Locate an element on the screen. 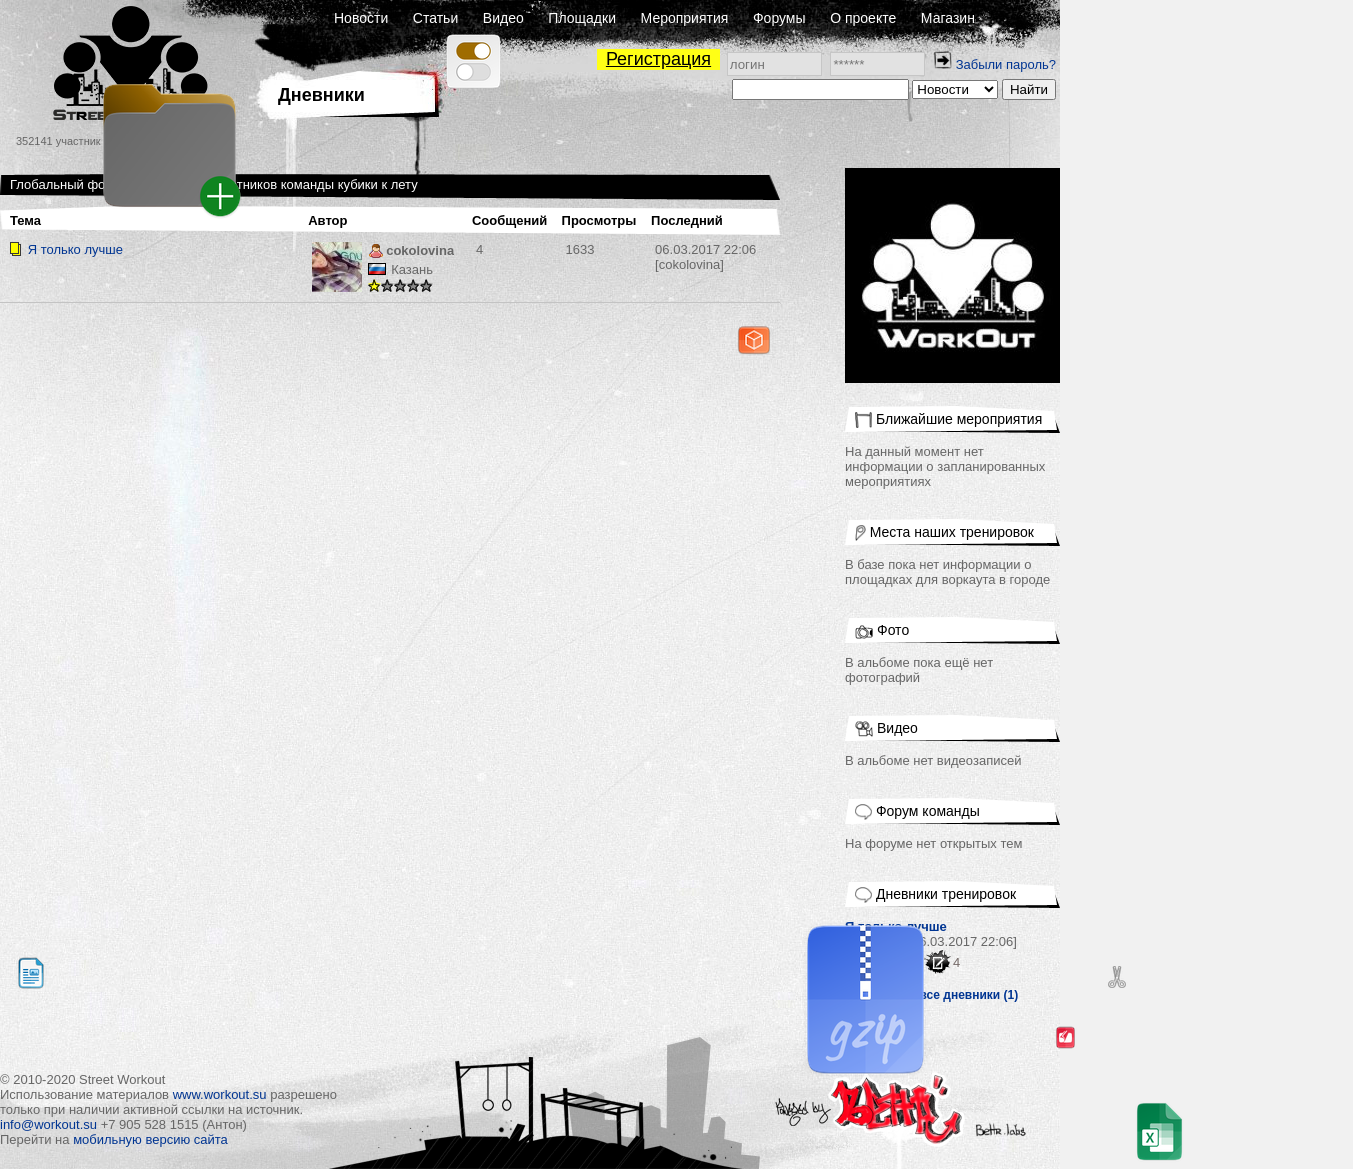 This screenshot has height=1169, width=1353. an EPS image file is located at coordinates (1065, 1037).